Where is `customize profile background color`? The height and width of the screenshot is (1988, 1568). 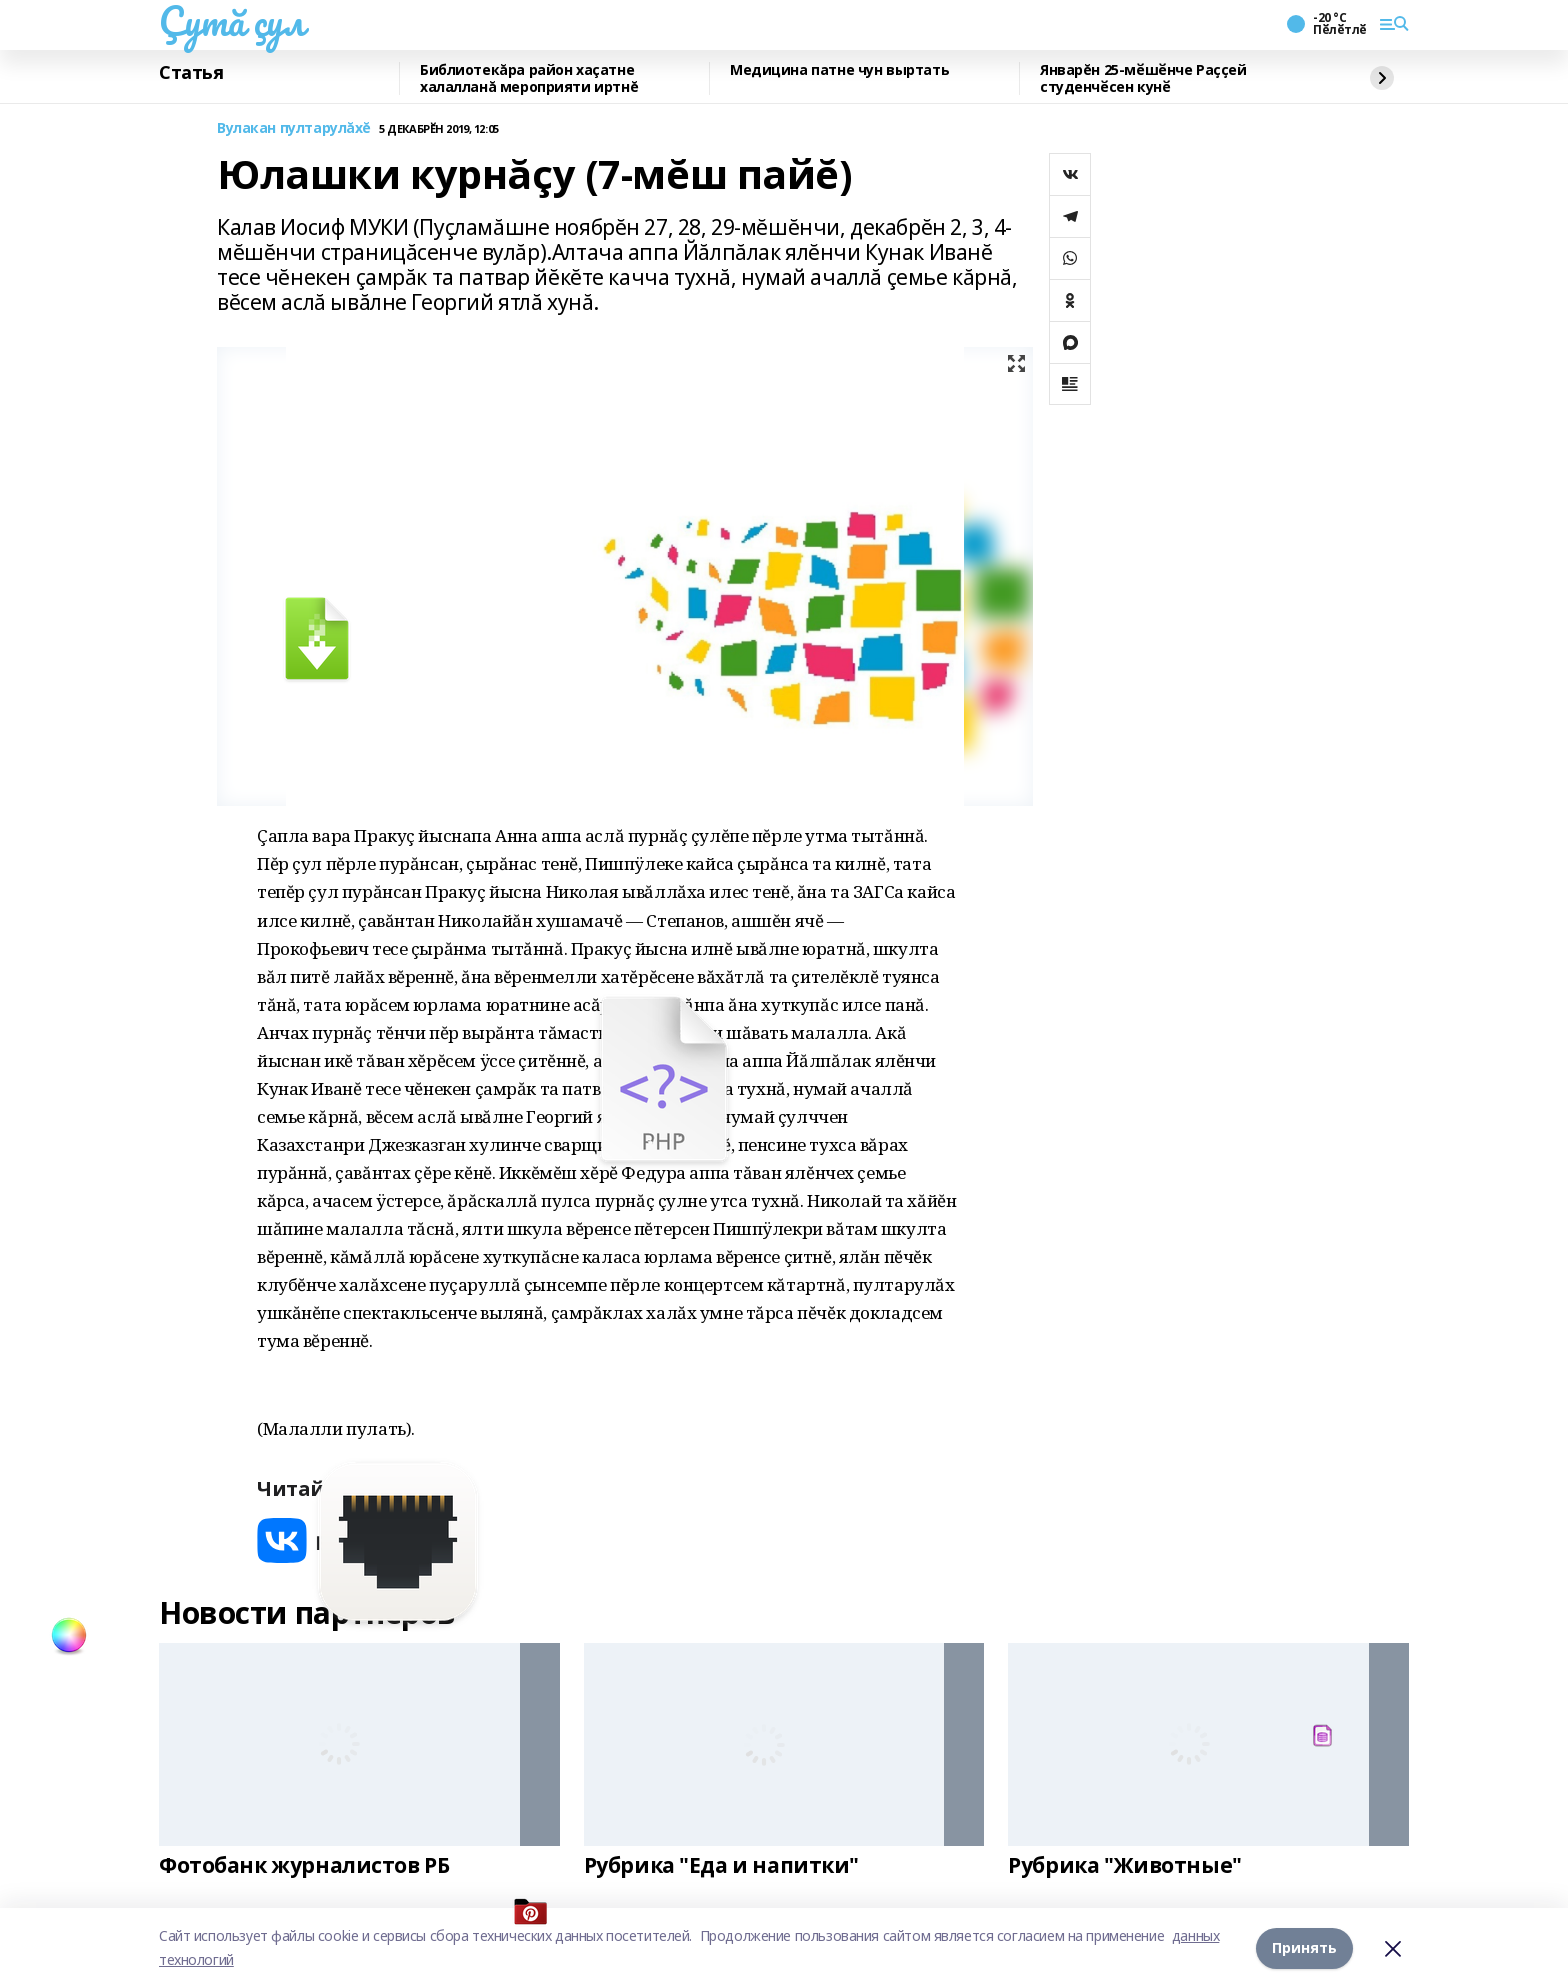 customize profile background color is located at coordinates (69, 1635).